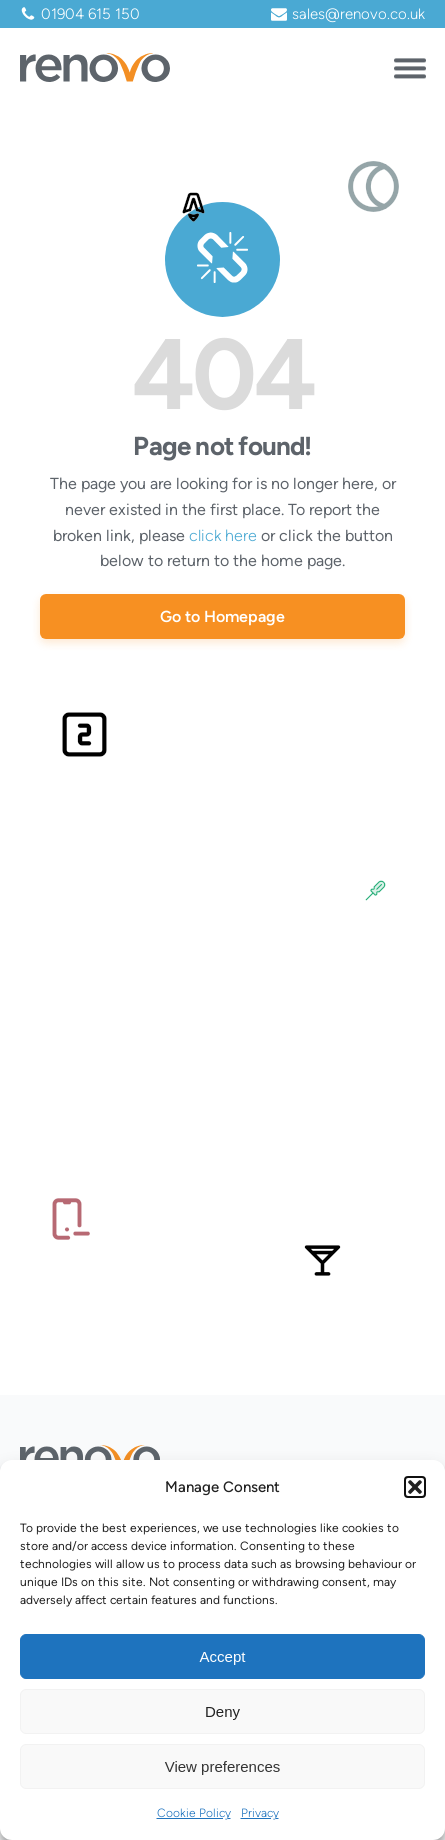 The image size is (445, 1840). What do you see at coordinates (373, 186) in the screenshot?
I see `toggle dark mode or night theme` at bounding box center [373, 186].